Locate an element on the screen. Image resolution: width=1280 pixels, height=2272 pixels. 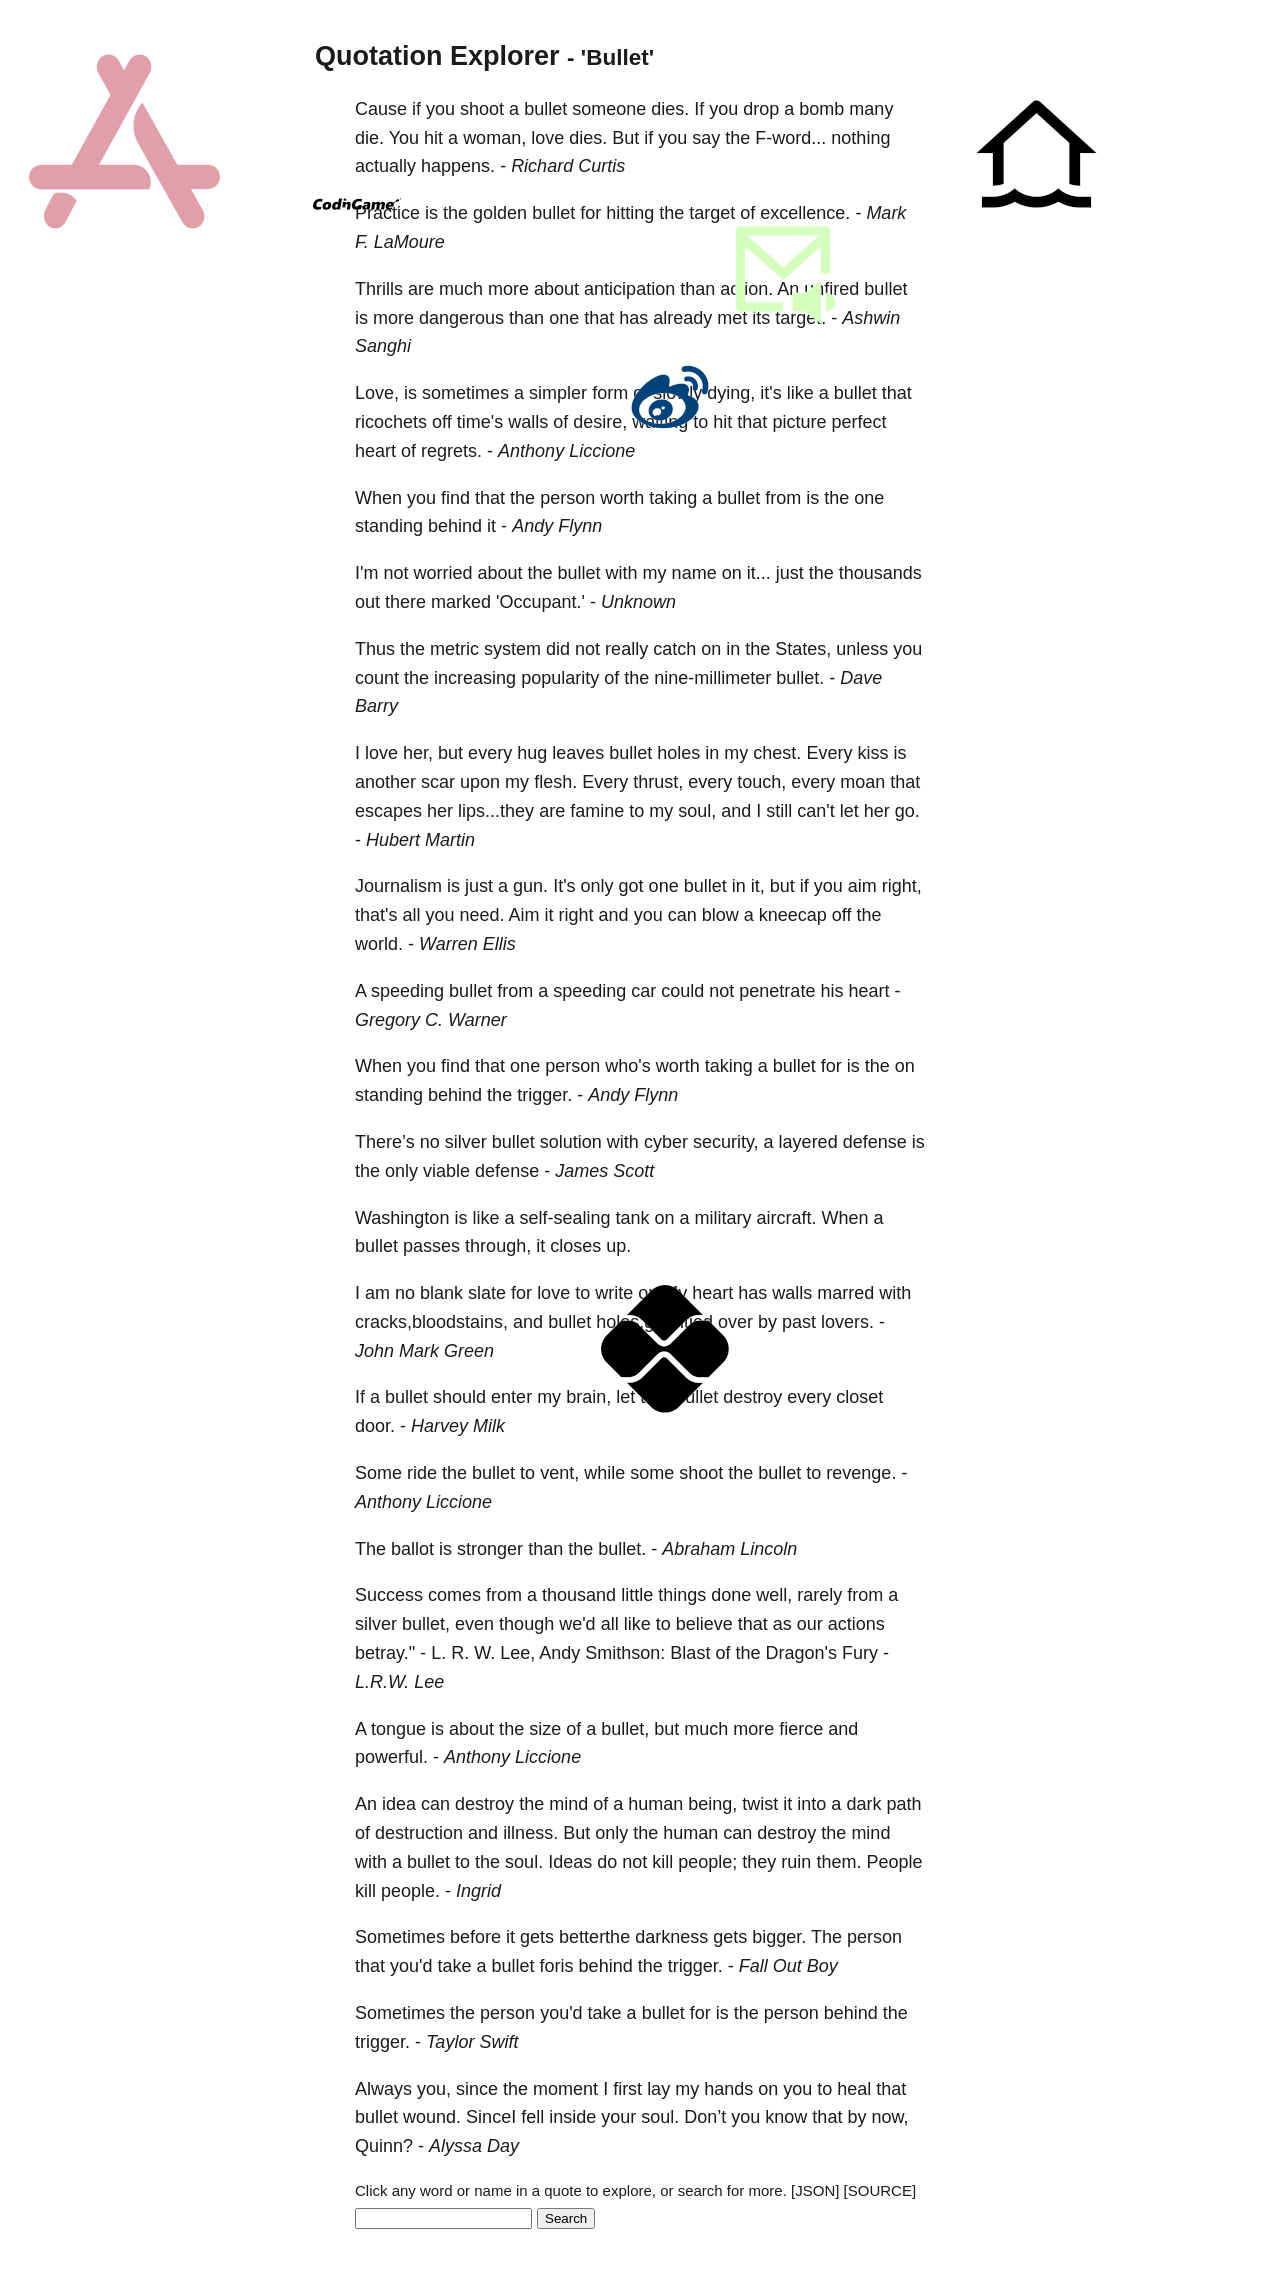
open the App Store is located at coordinates (124, 141).